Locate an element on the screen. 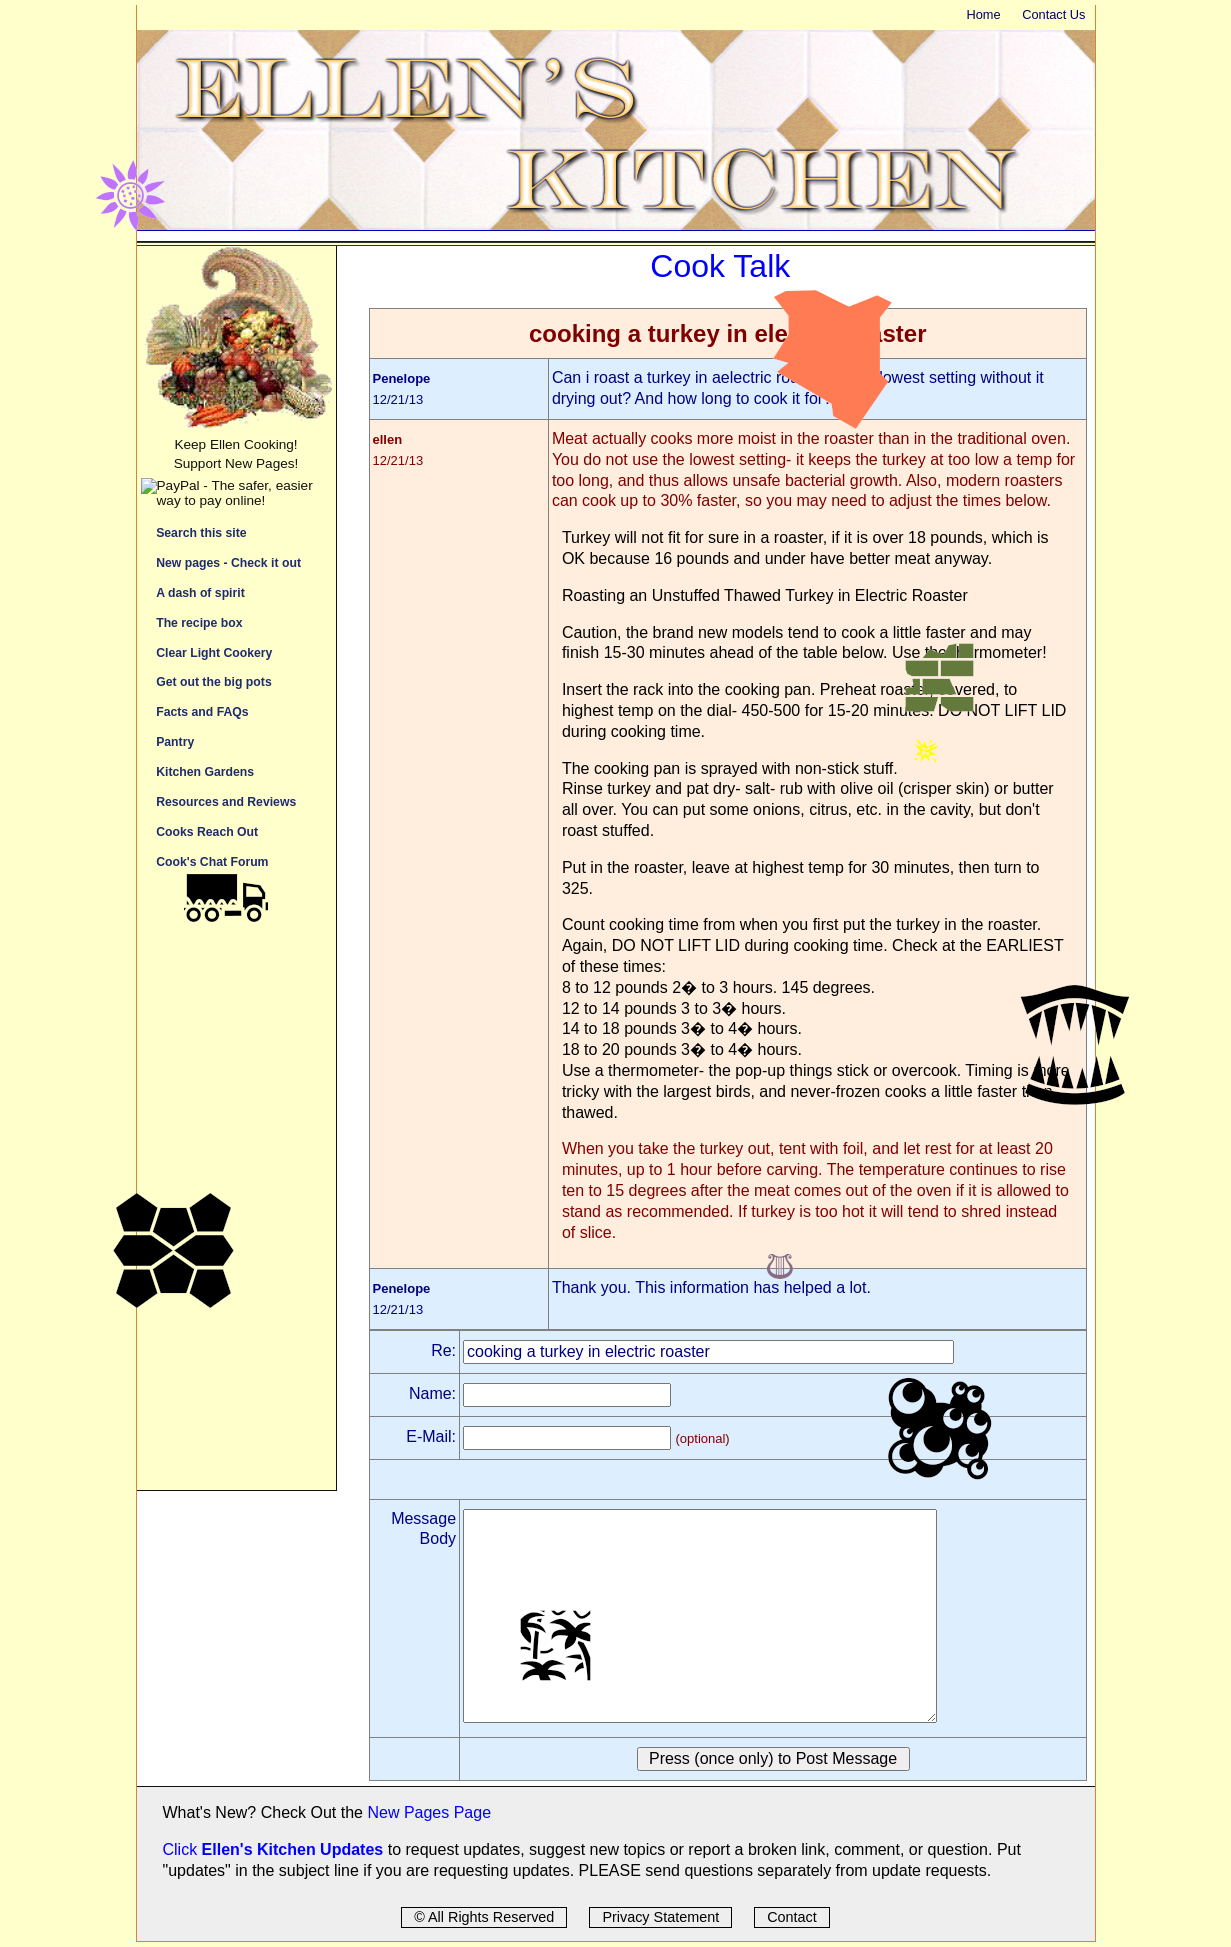  select a monster or creature character is located at coordinates (1076, 1044).